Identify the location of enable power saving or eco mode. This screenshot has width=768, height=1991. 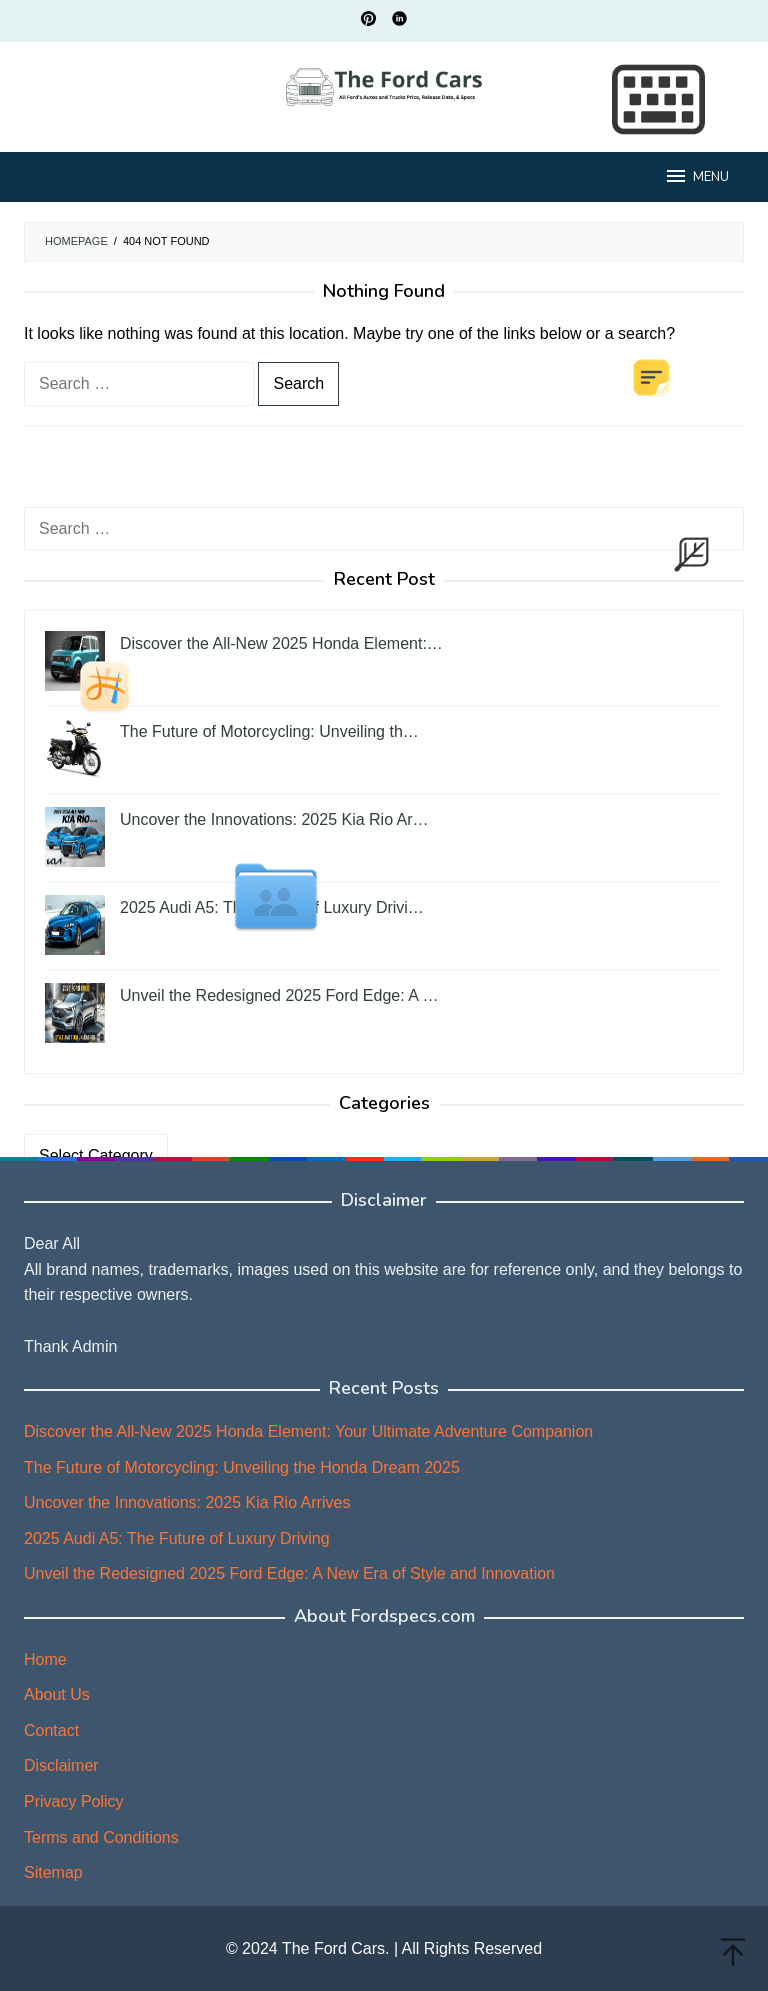
(691, 554).